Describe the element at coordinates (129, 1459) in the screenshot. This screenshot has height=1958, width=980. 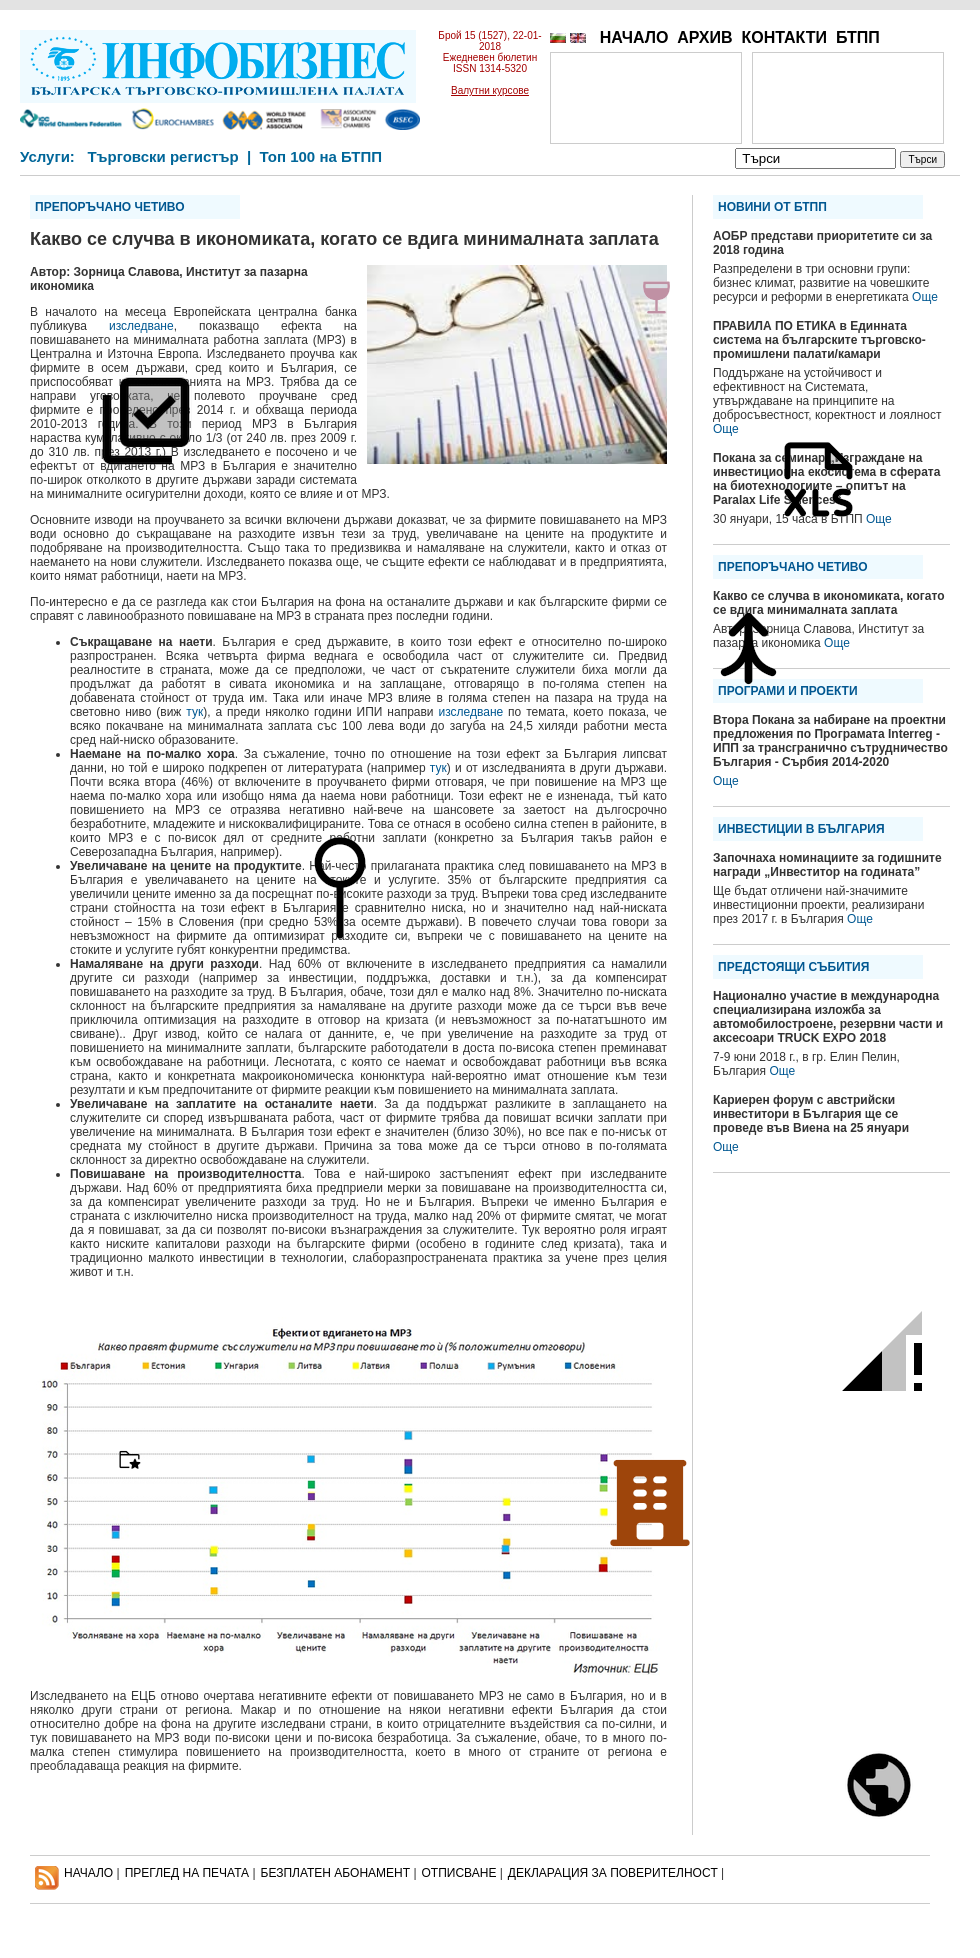
I see `access your starred or favorite files` at that location.